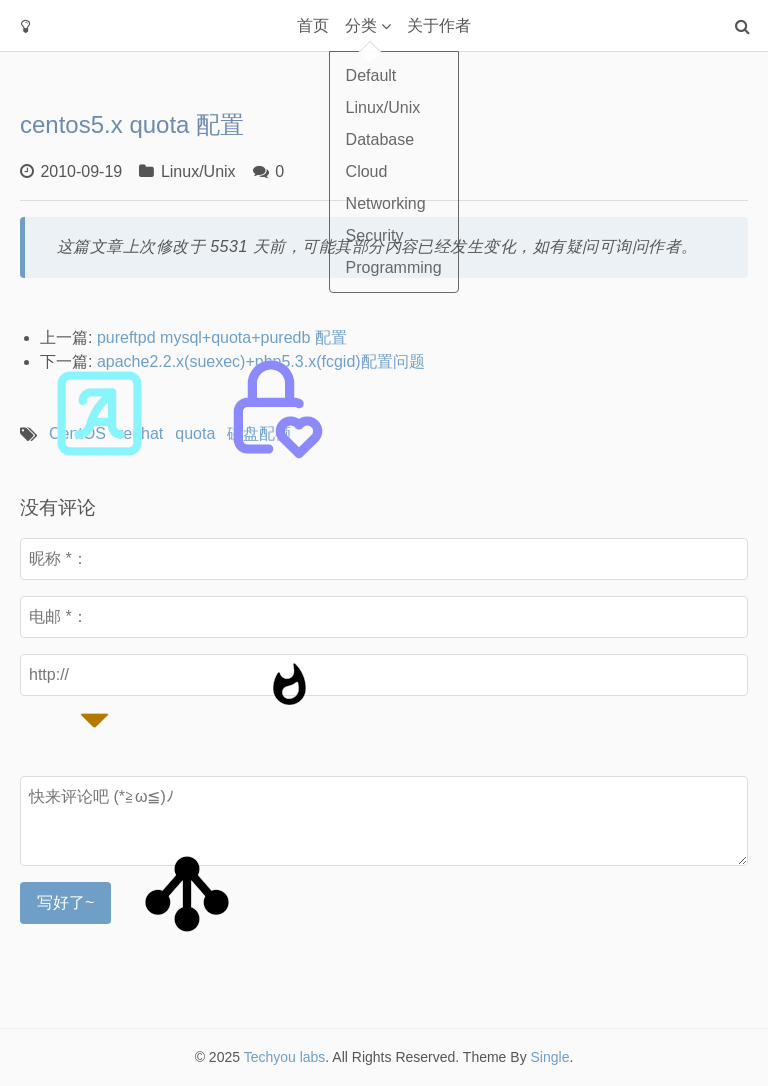 This screenshot has height=1086, width=768. Describe the element at coordinates (187, 894) in the screenshot. I see `view hierarchical data structure` at that location.